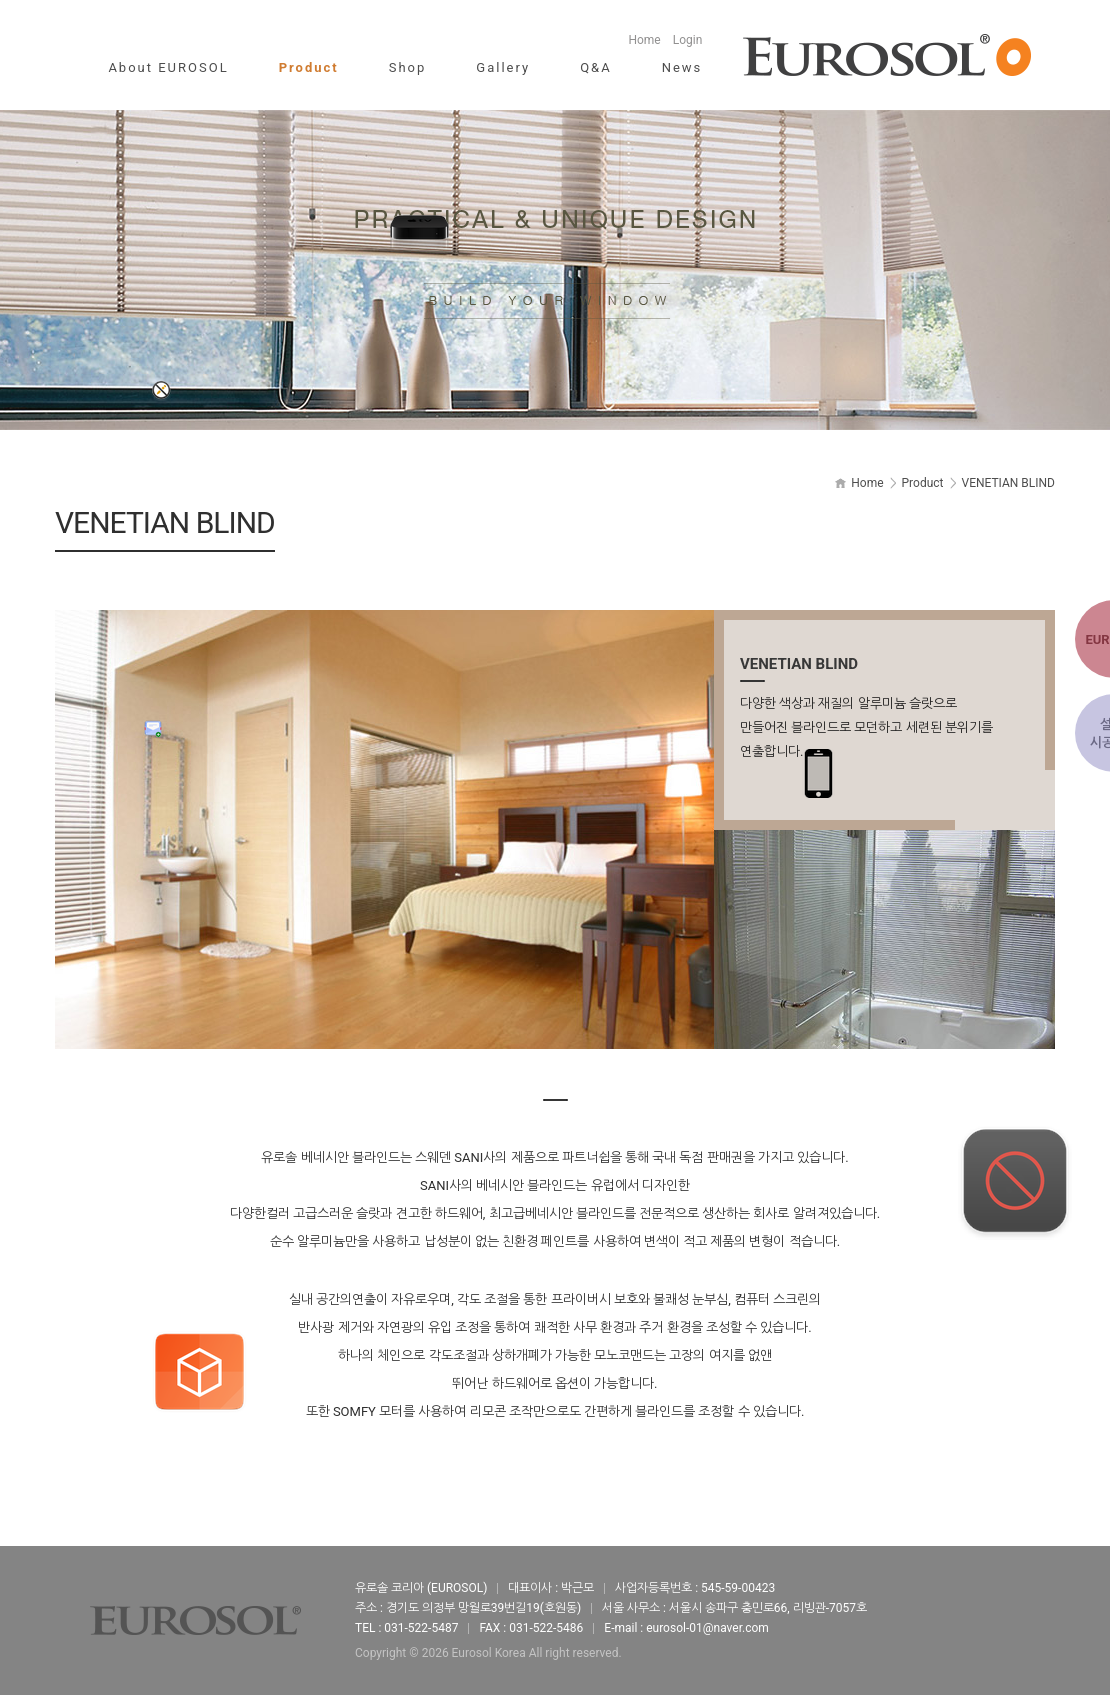 This screenshot has height=1695, width=1110. I want to click on indicates a read-only folder with restricted write access, so click(125, 362).